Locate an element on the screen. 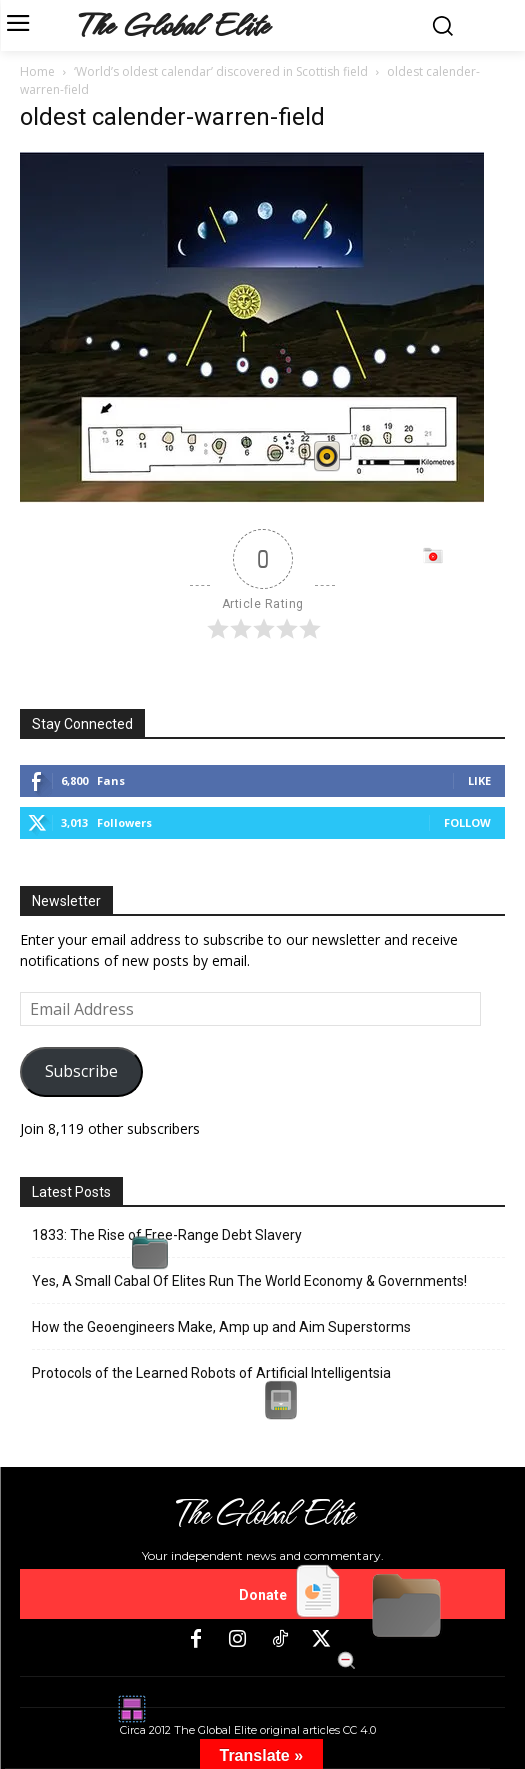  open folder to view contents is located at coordinates (150, 1252).